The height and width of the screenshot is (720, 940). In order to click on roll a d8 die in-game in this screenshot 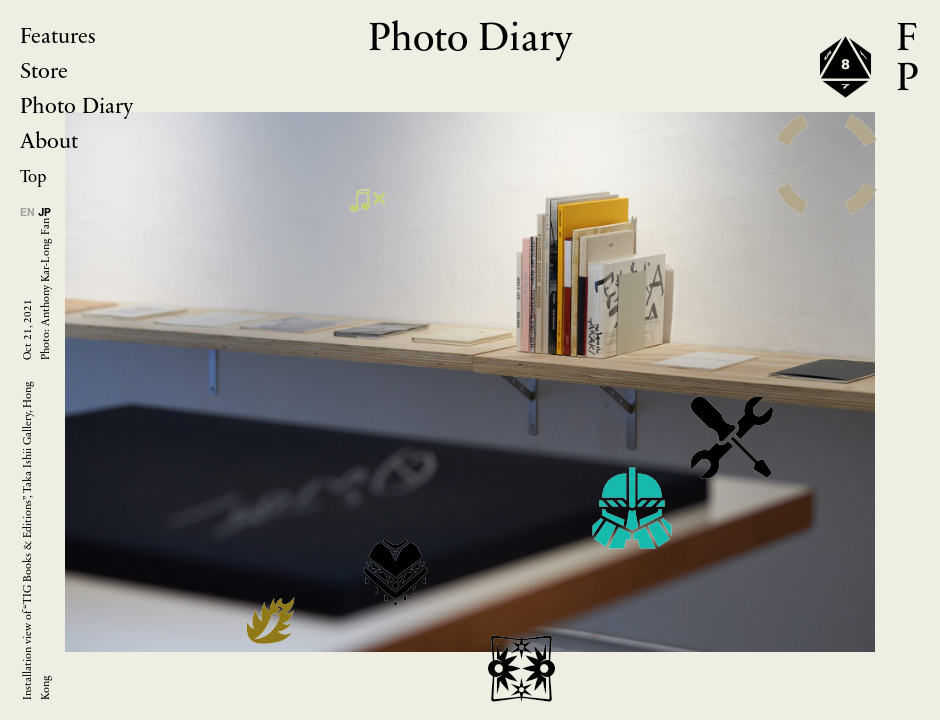, I will do `click(845, 66)`.